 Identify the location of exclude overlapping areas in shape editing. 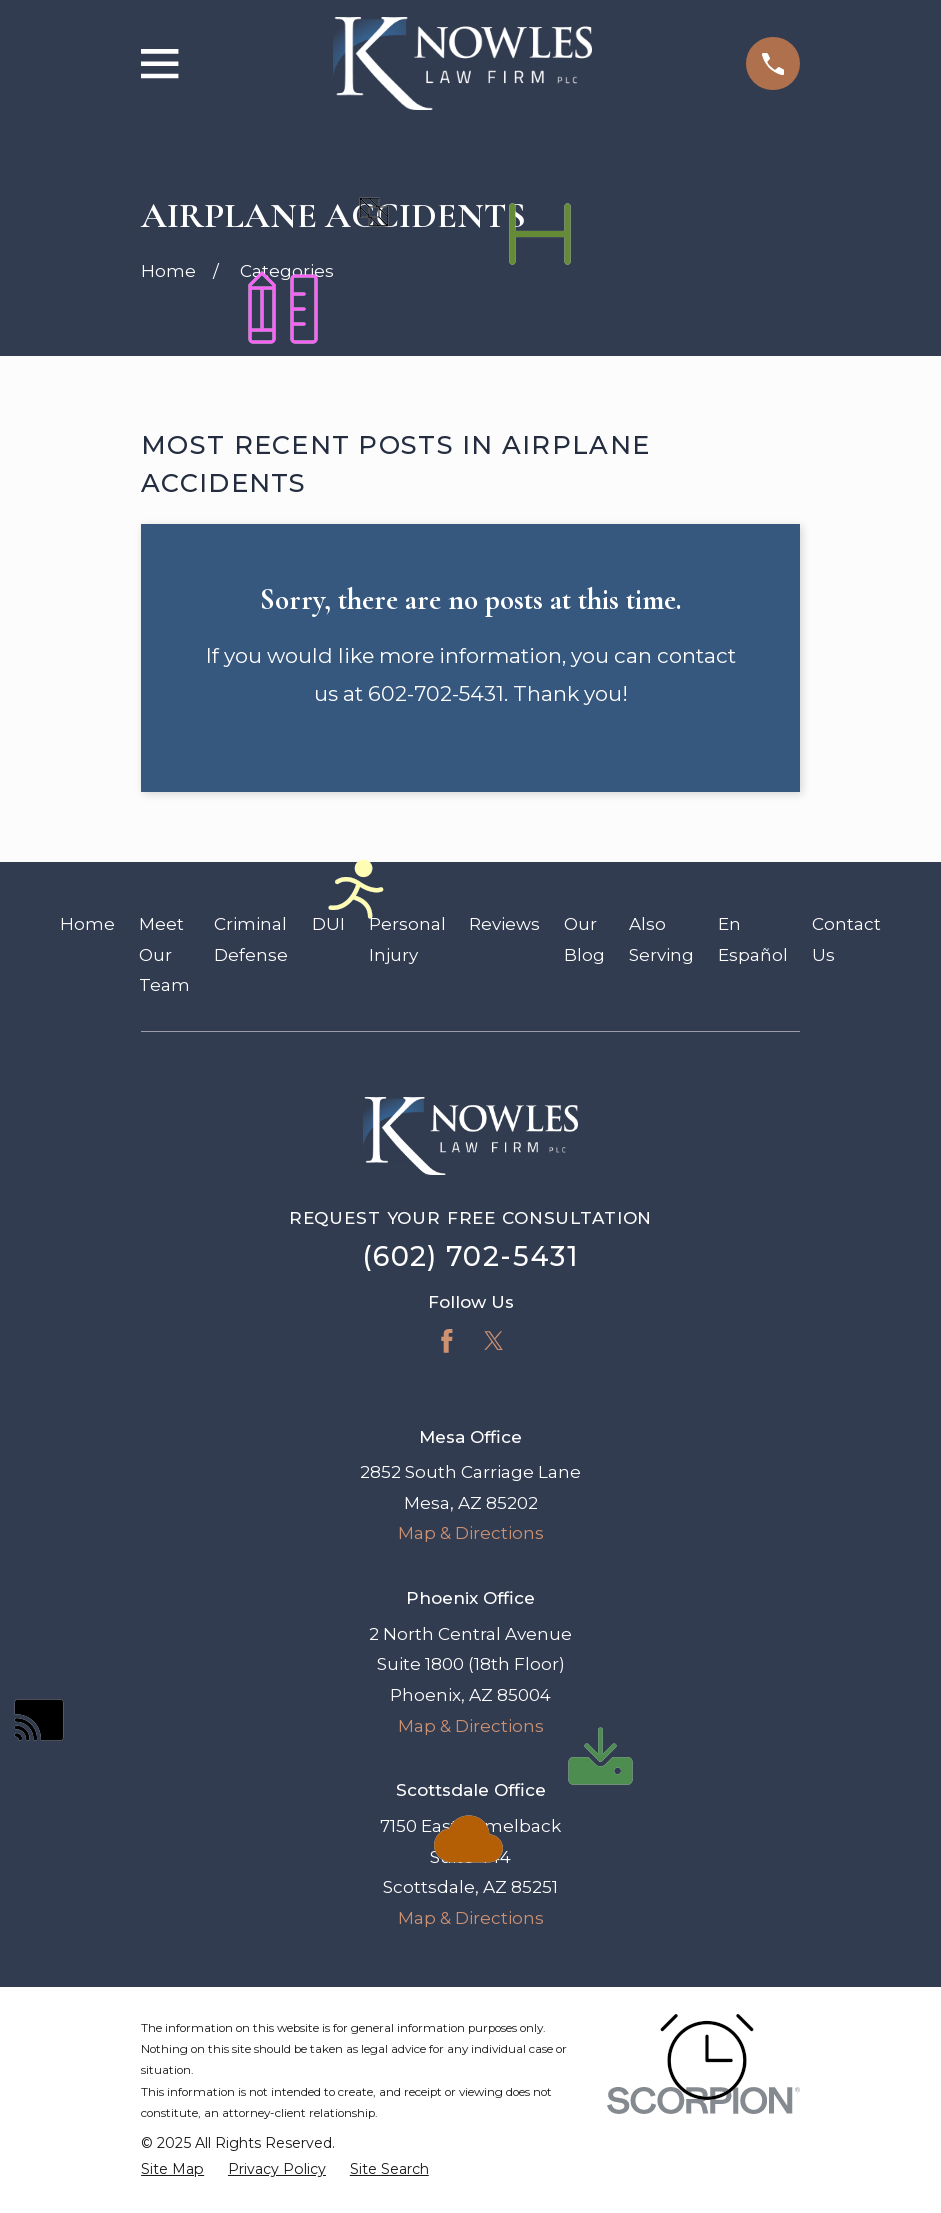
(374, 212).